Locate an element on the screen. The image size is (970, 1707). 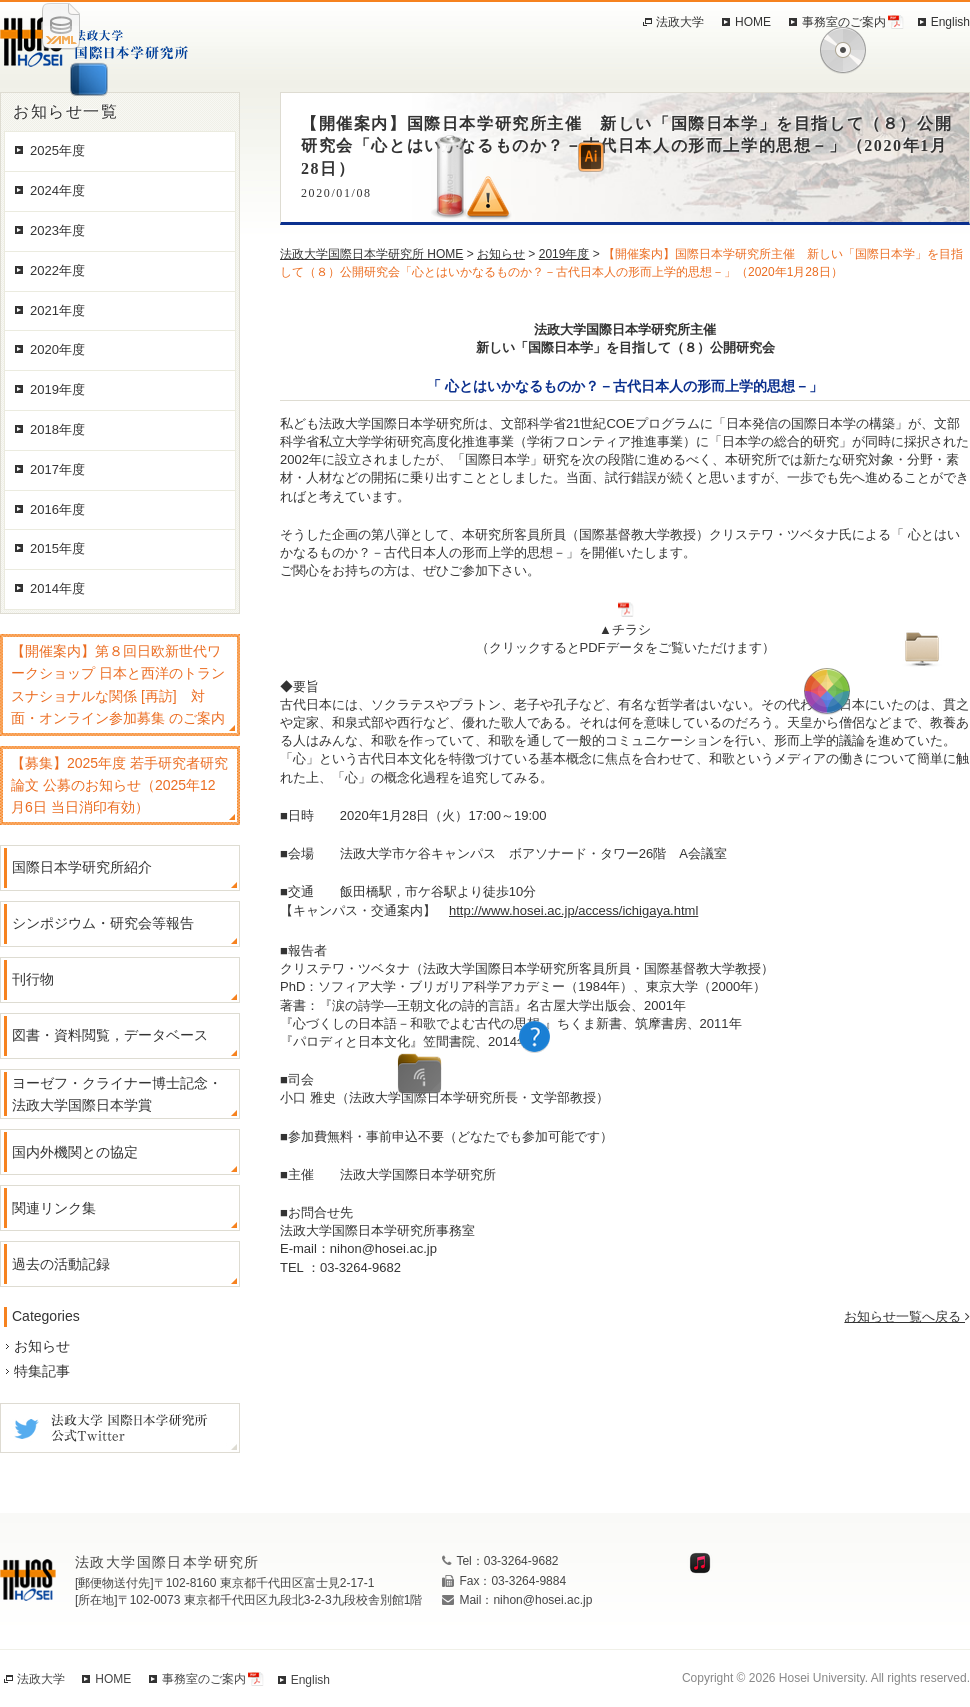
open insync cloud sync folder is located at coordinates (419, 1073).